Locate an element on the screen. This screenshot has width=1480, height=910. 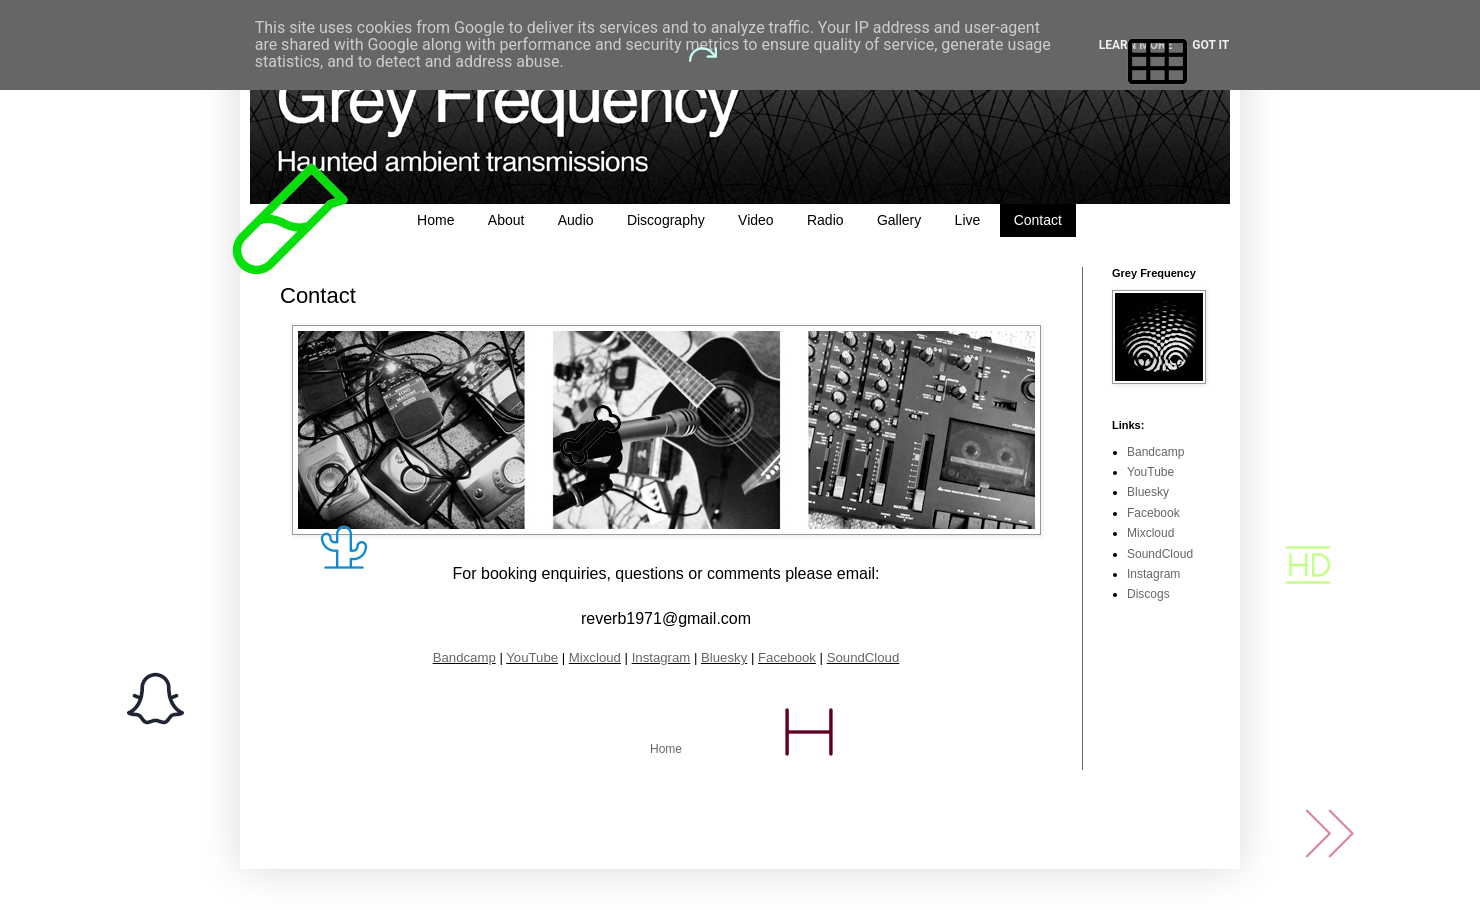
open Snapchat app is located at coordinates (155, 699).